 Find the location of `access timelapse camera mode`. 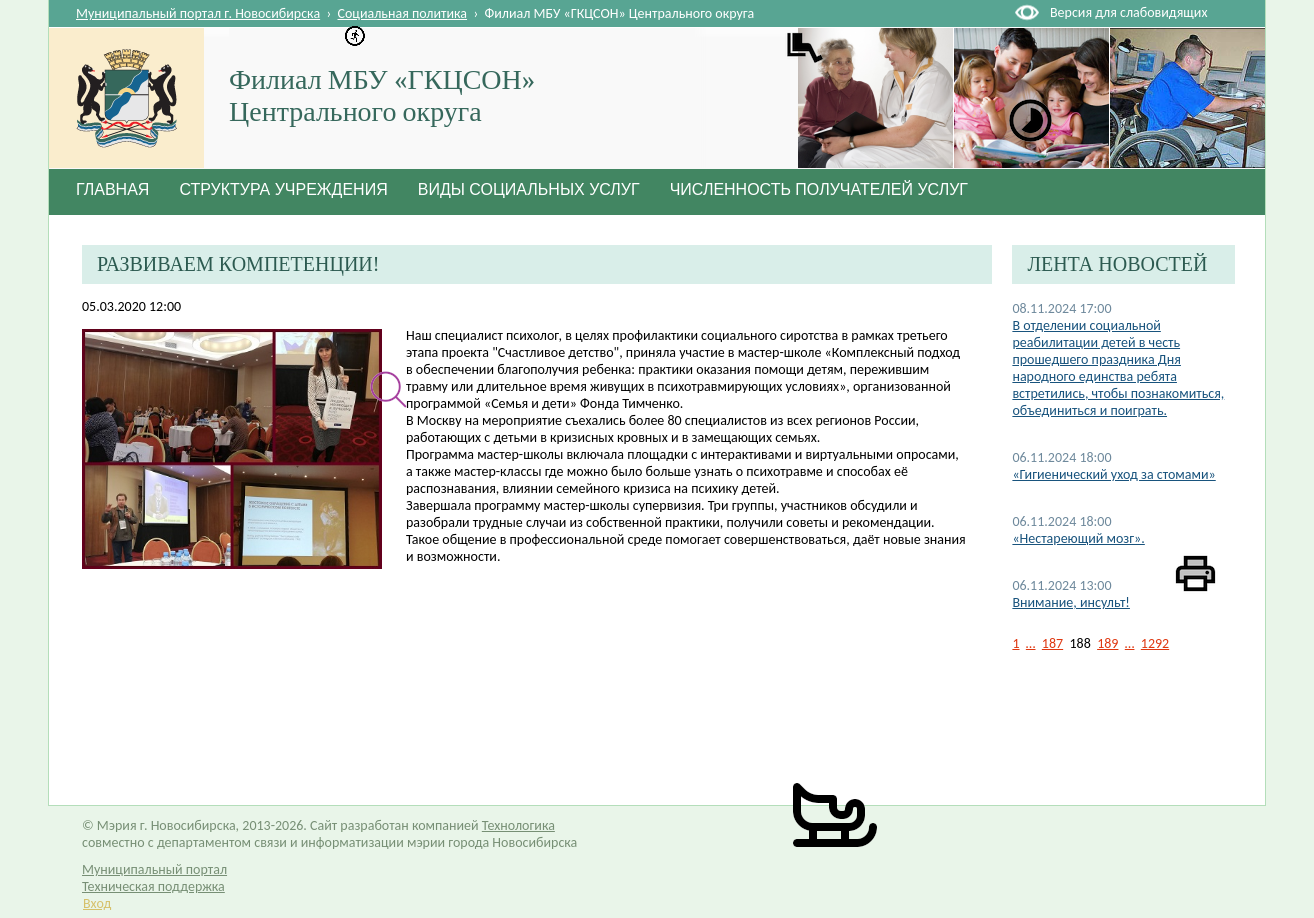

access timelapse camera mode is located at coordinates (1030, 120).